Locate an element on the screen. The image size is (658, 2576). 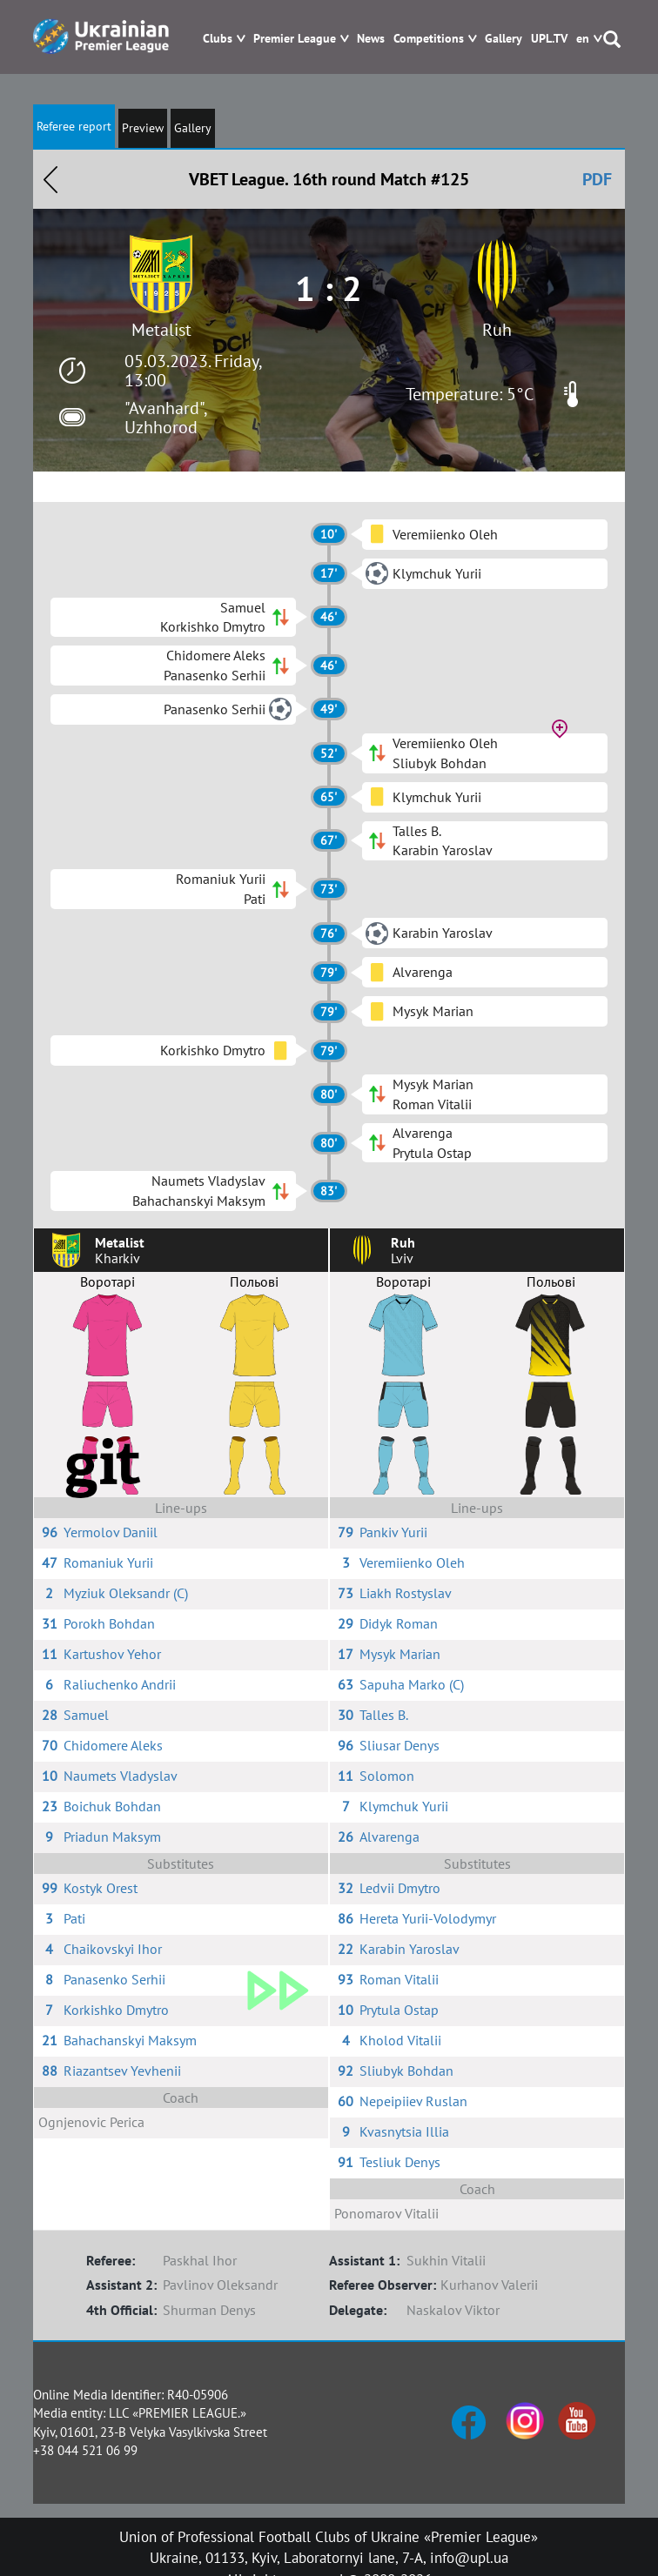
add a new location pin is located at coordinates (560, 728).